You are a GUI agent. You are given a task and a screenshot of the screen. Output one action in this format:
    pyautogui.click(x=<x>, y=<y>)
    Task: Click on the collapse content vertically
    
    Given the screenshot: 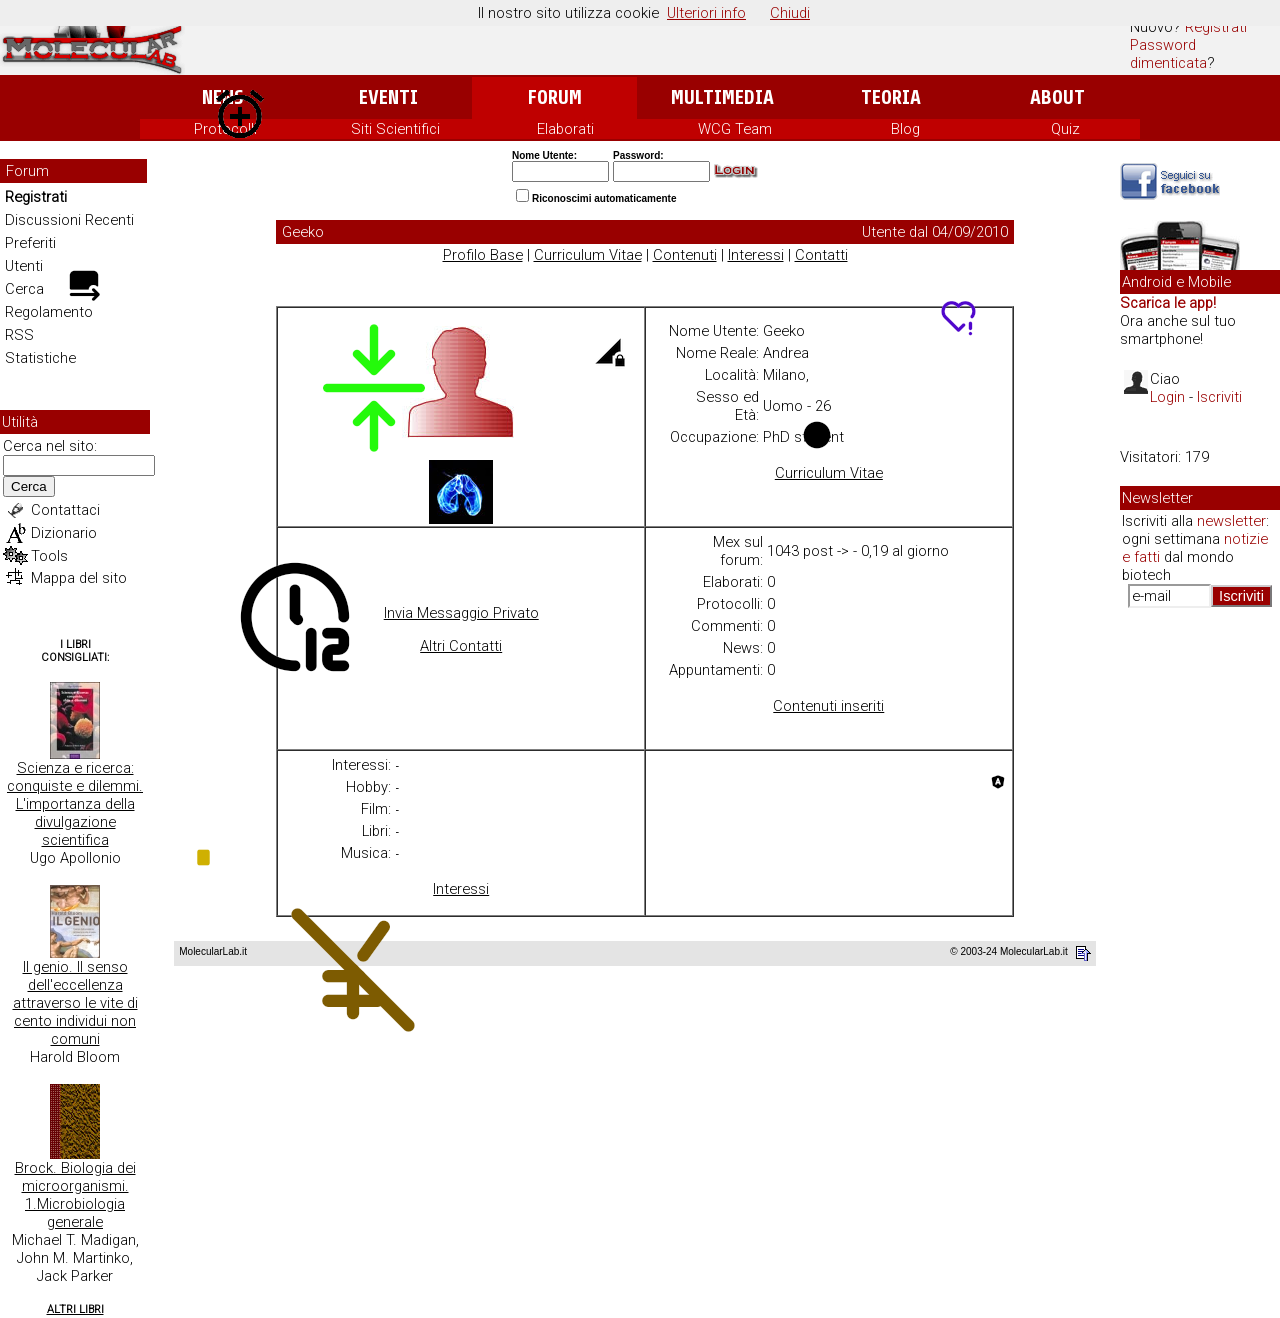 What is the action you would take?
    pyautogui.click(x=374, y=388)
    